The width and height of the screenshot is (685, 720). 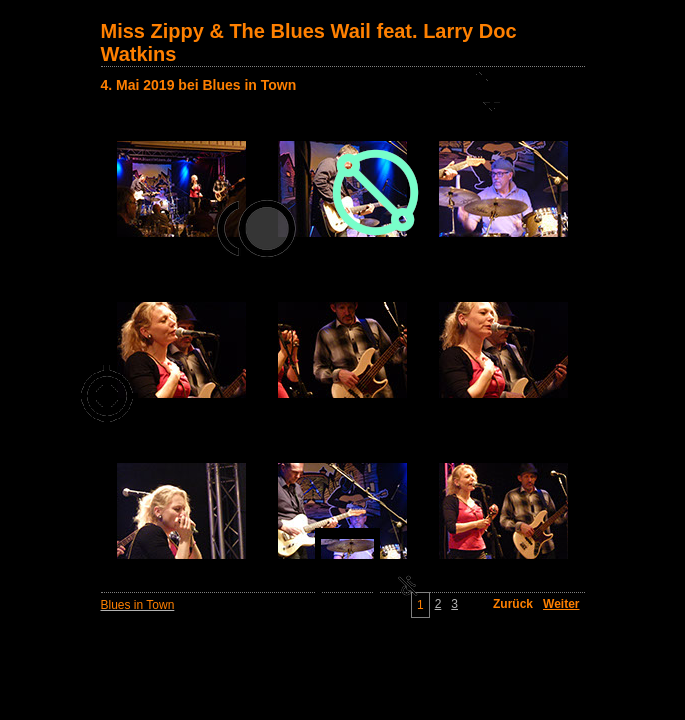 What do you see at coordinates (485, 91) in the screenshot?
I see `import or export data` at bounding box center [485, 91].